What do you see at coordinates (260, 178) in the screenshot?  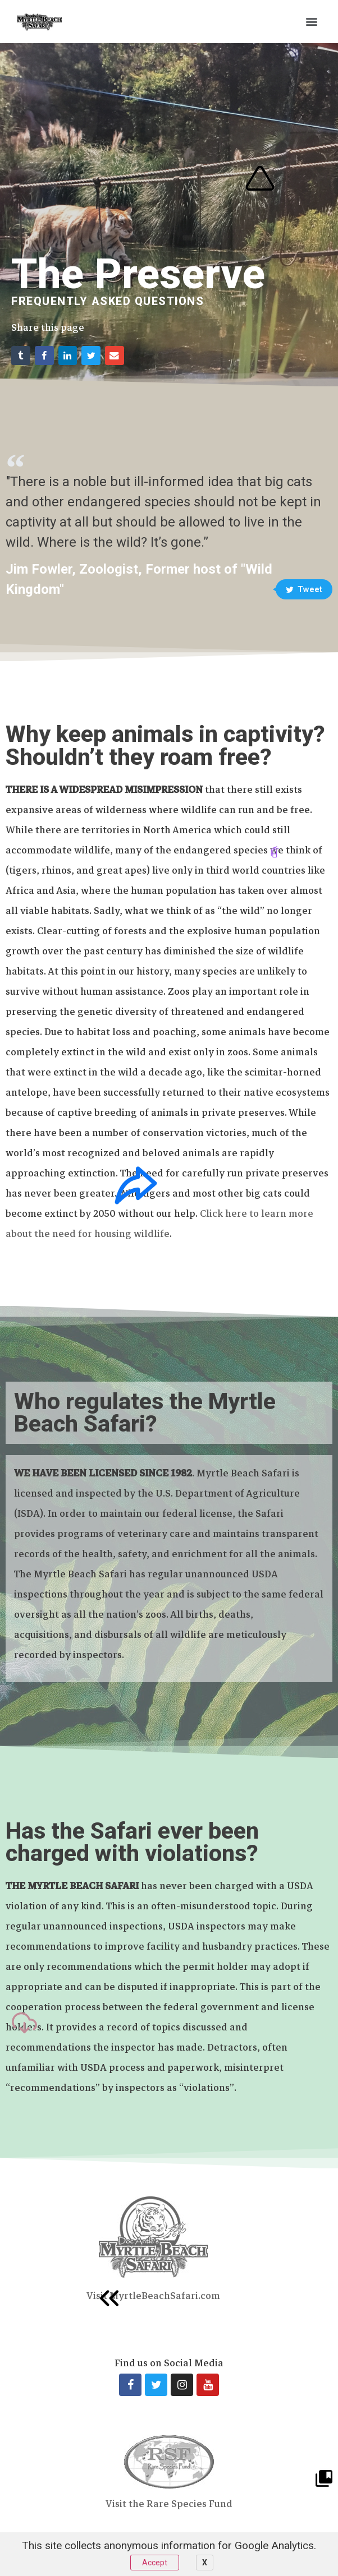 I see `indicates a warning or caution state` at bounding box center [260, 178].